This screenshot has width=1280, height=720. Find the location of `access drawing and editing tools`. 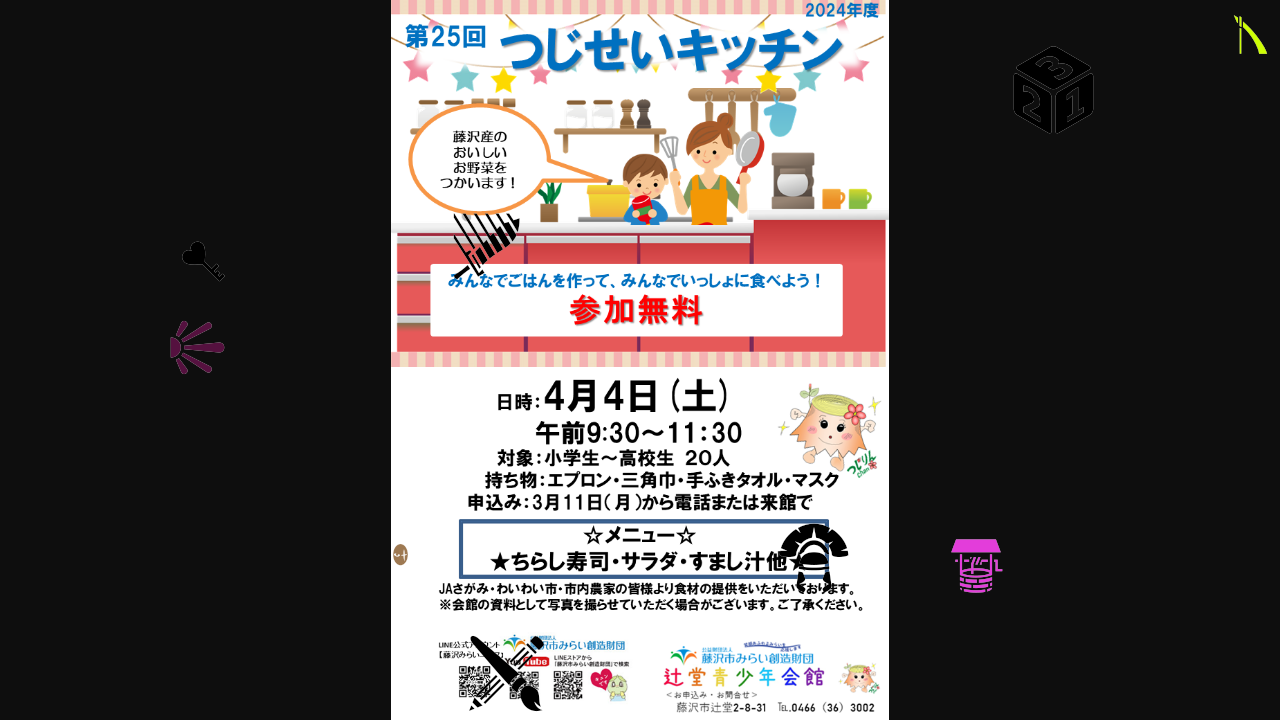

access drawing and editing tools is located at coordinates (506, 673).